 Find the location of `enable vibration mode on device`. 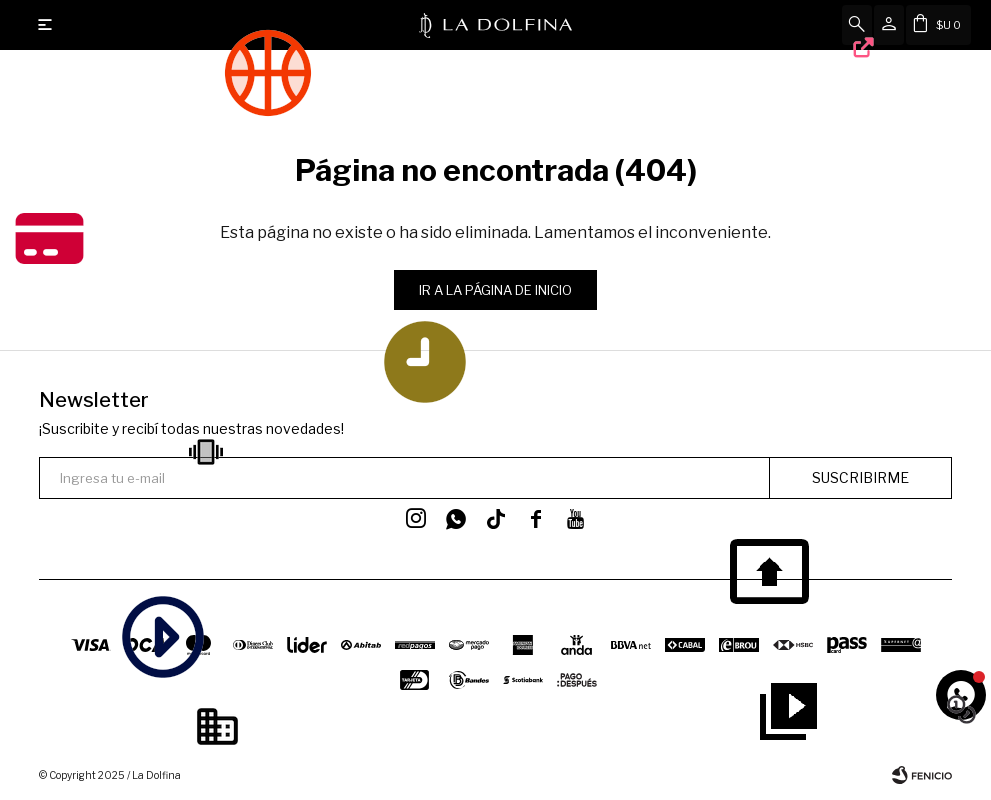

enable vibration mode on device is located at coordinates (206, 452).